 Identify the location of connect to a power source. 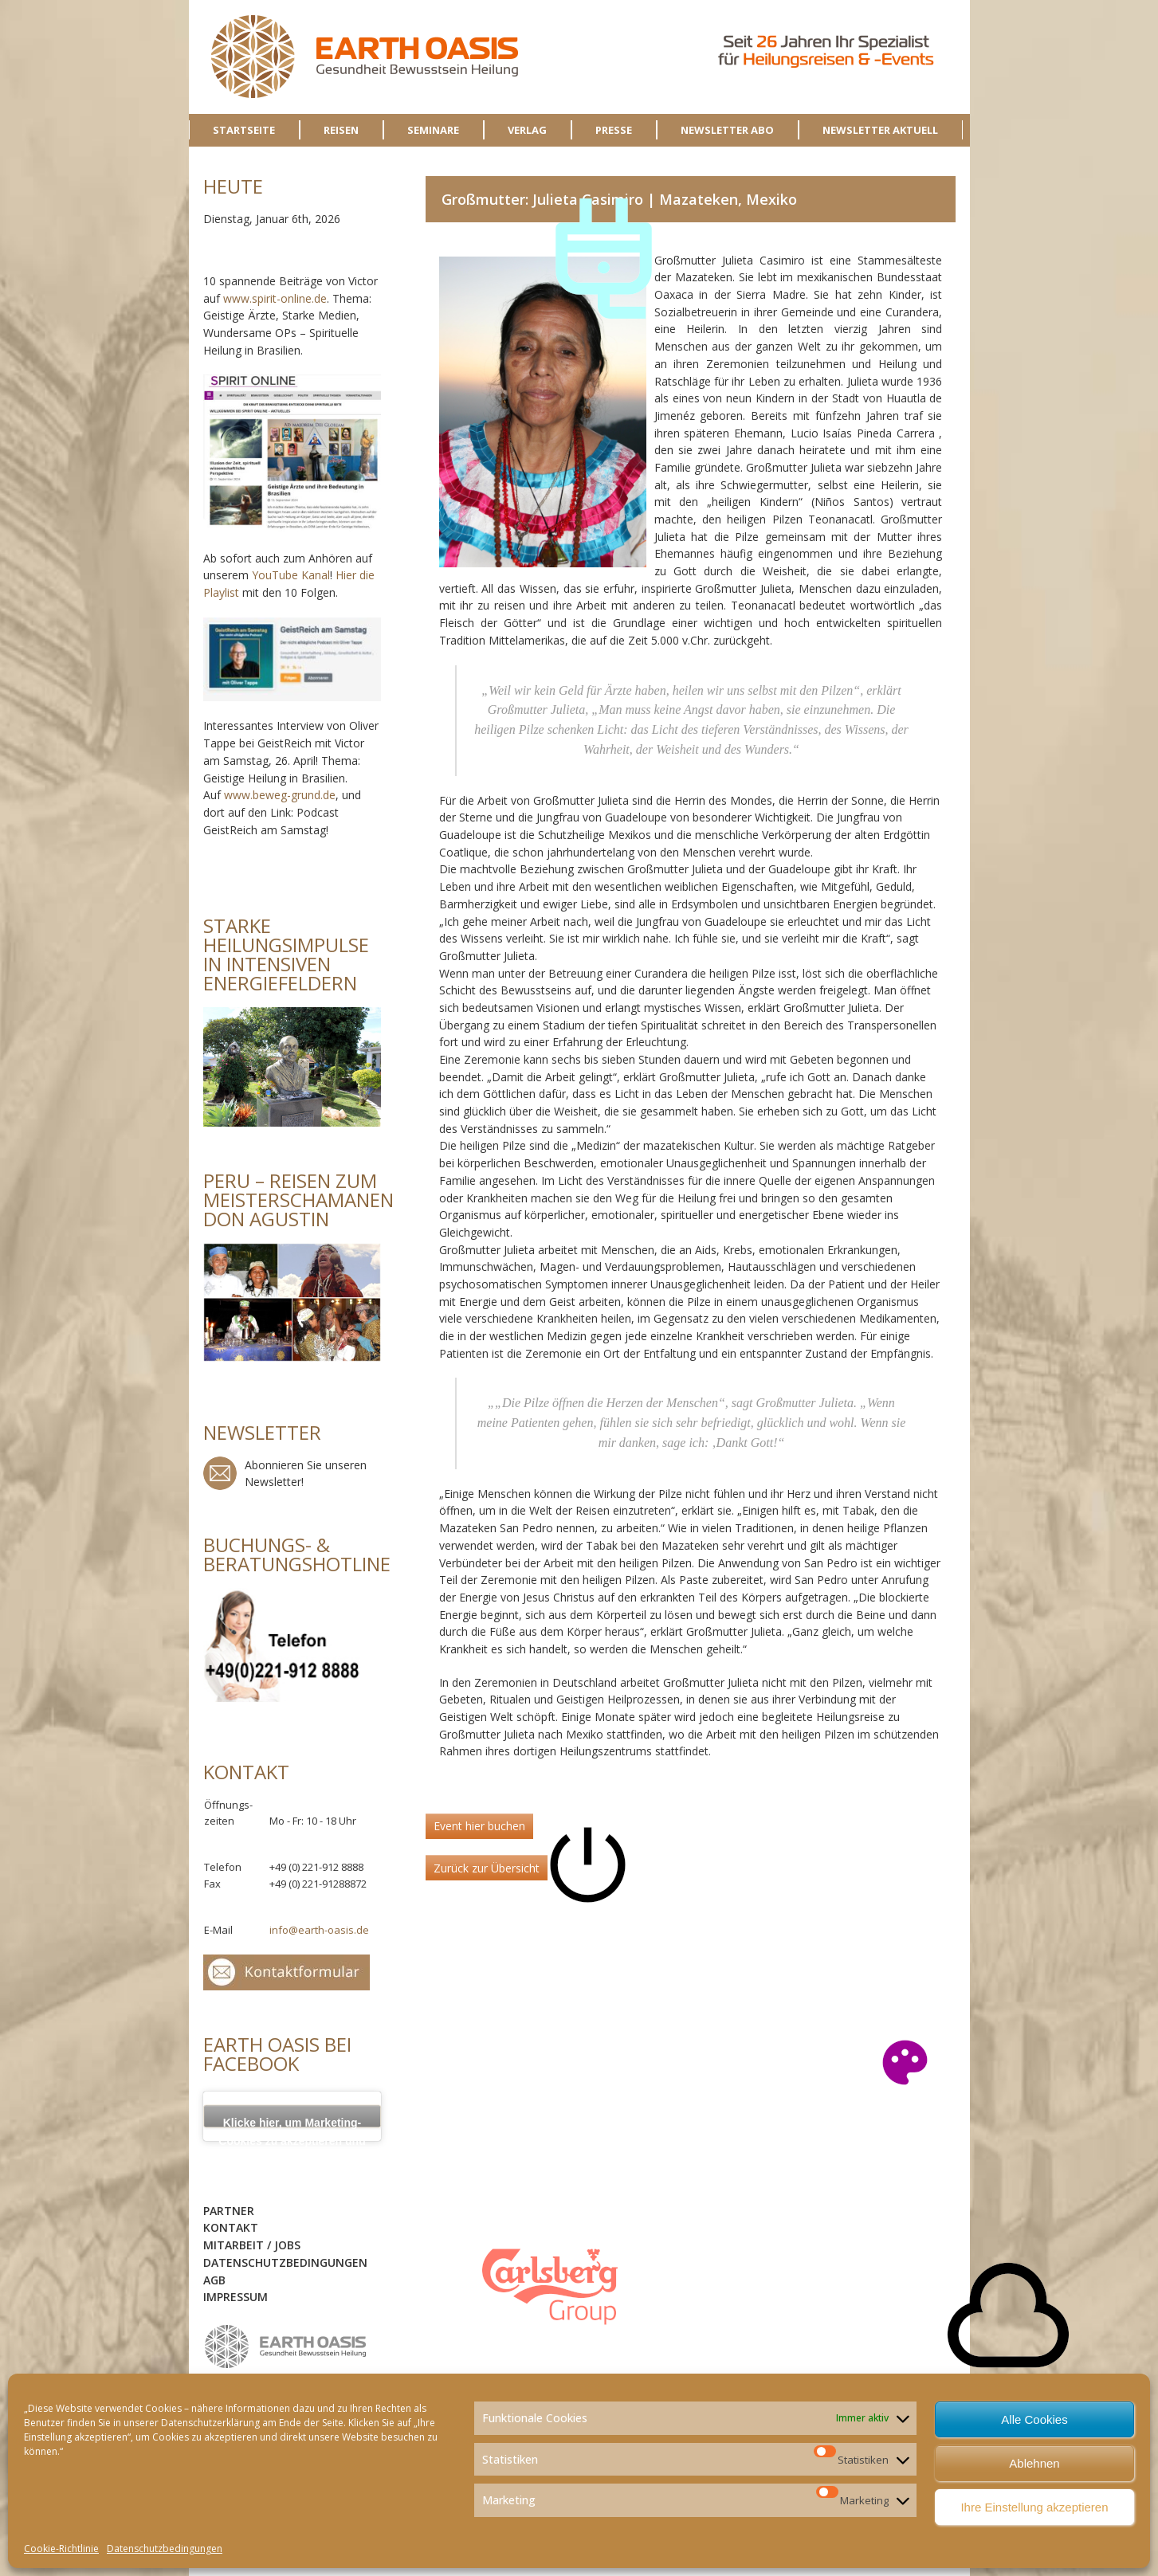
(603, 258).